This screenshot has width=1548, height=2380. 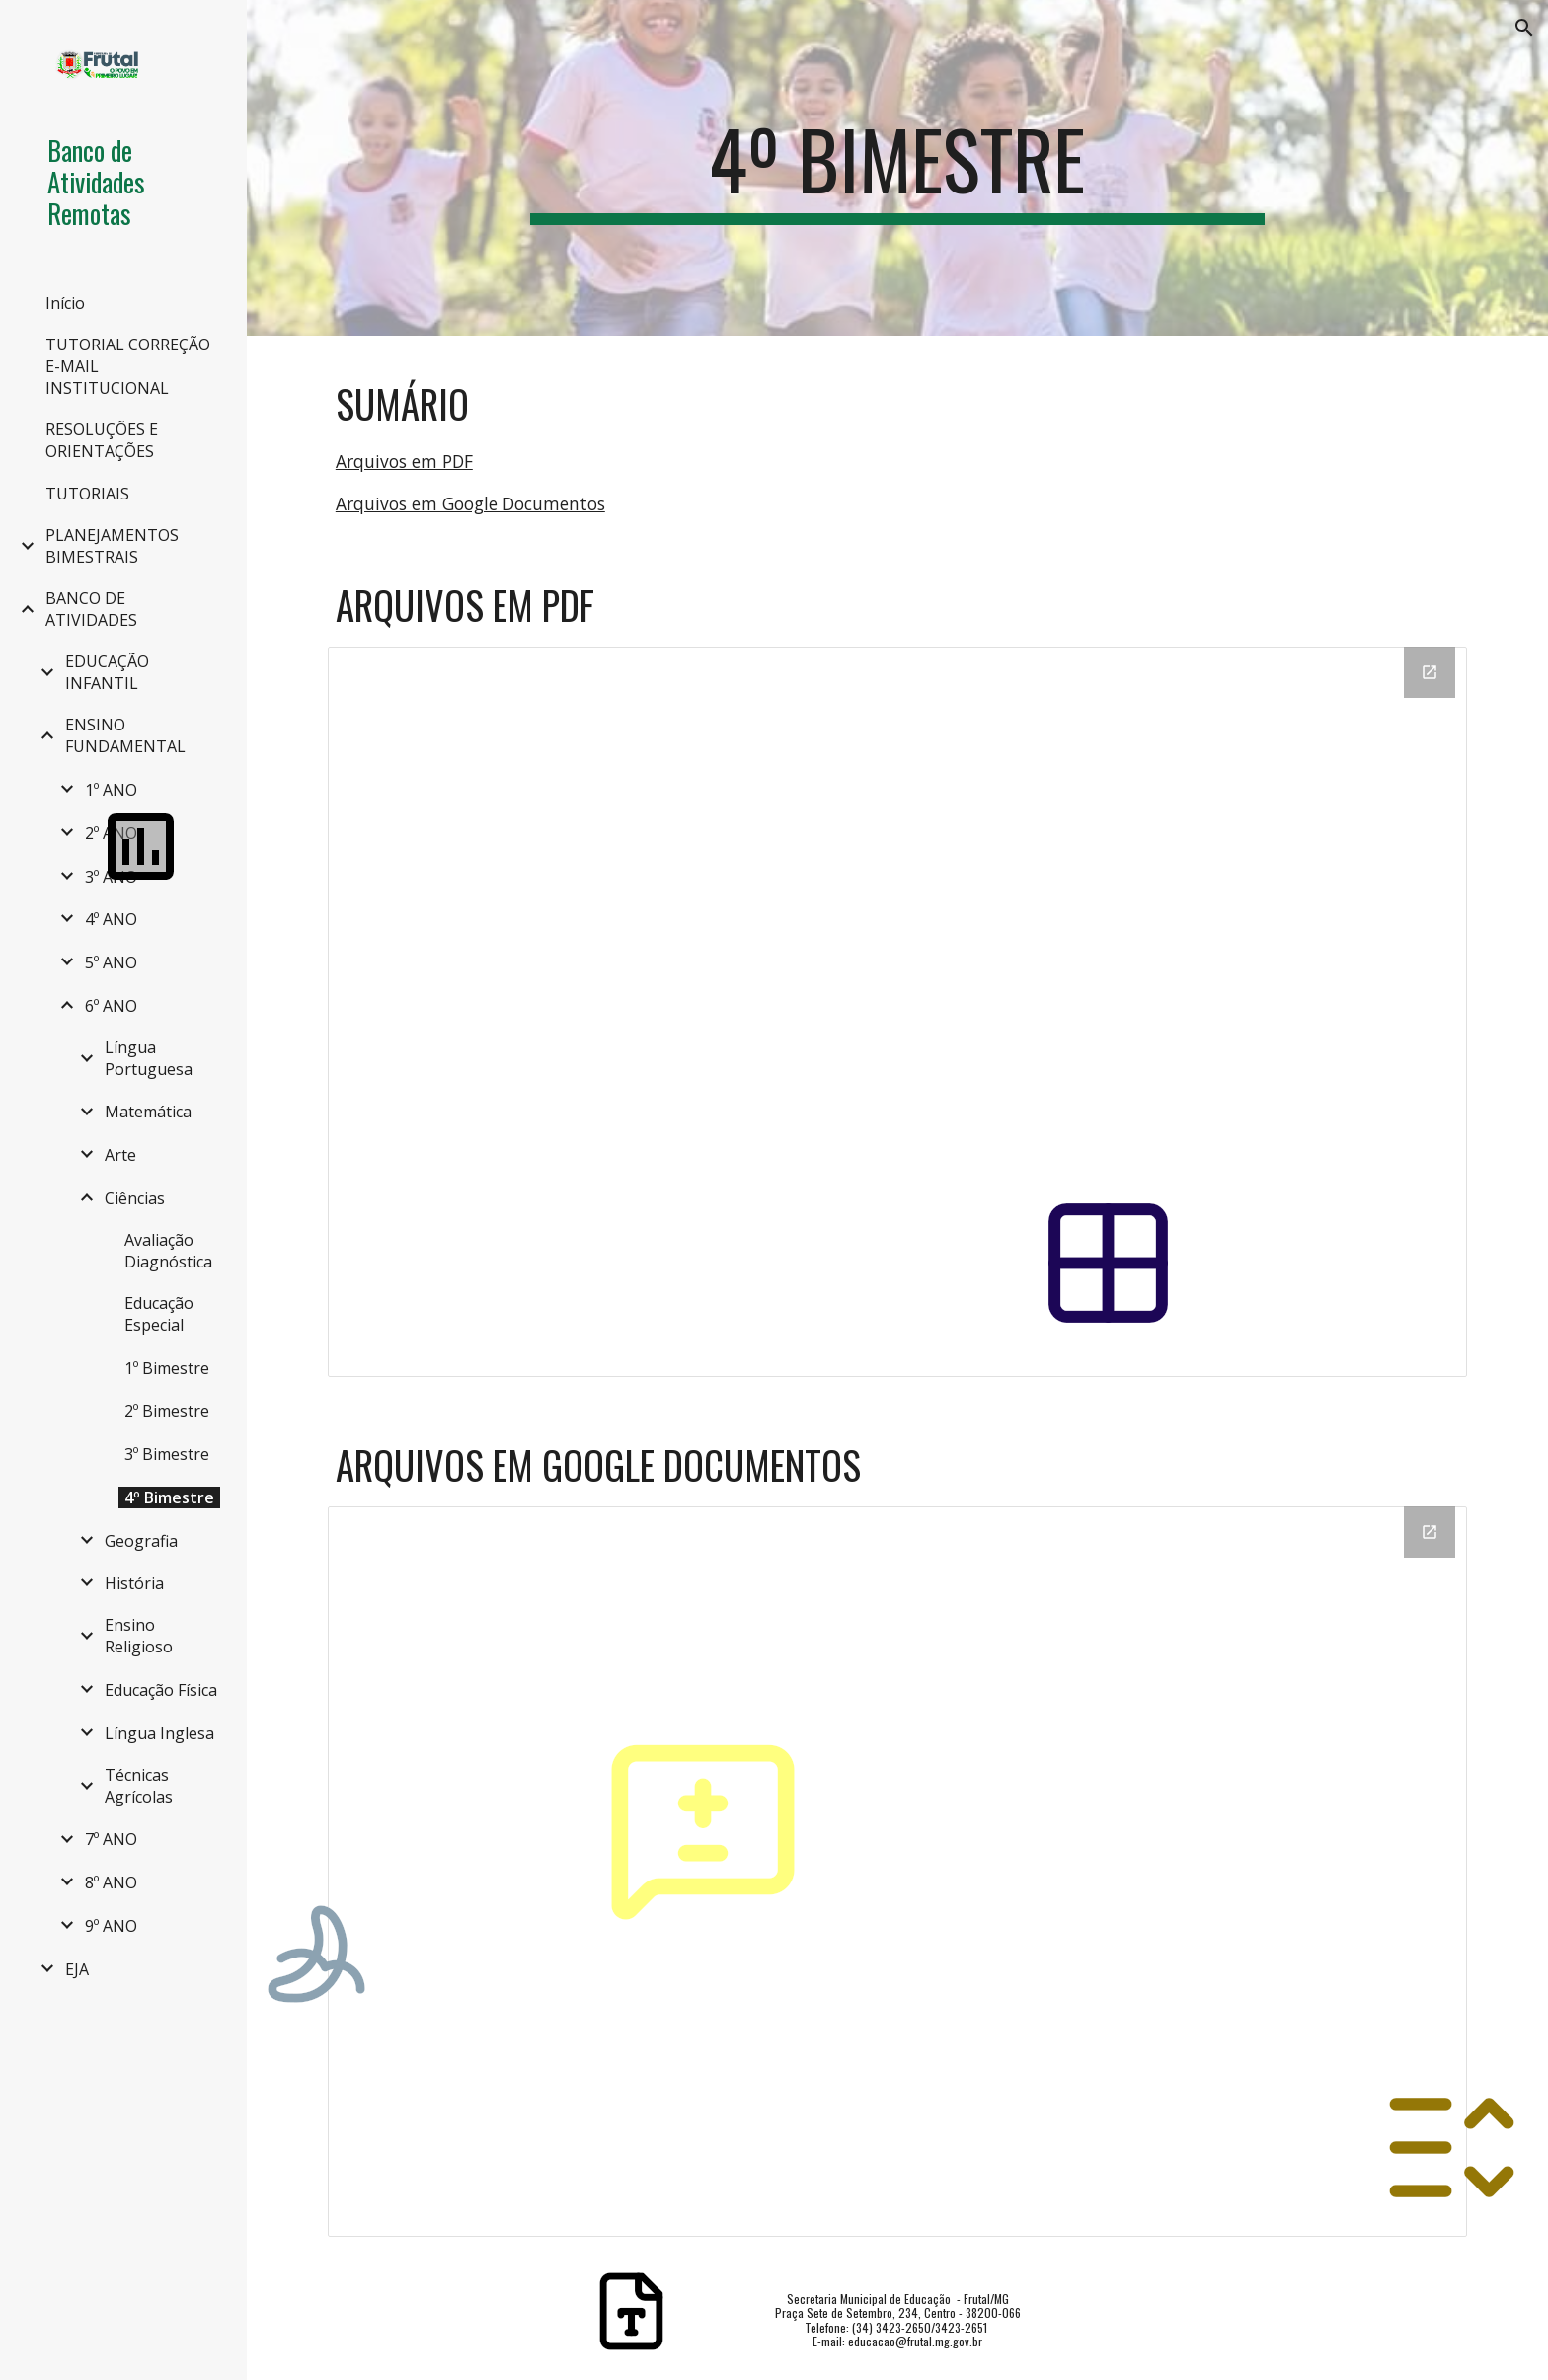 What do you see at coordinates (1108, 1263) in the screenshot?
I see `switch to grid view` at bounding box center [1108, 1263].